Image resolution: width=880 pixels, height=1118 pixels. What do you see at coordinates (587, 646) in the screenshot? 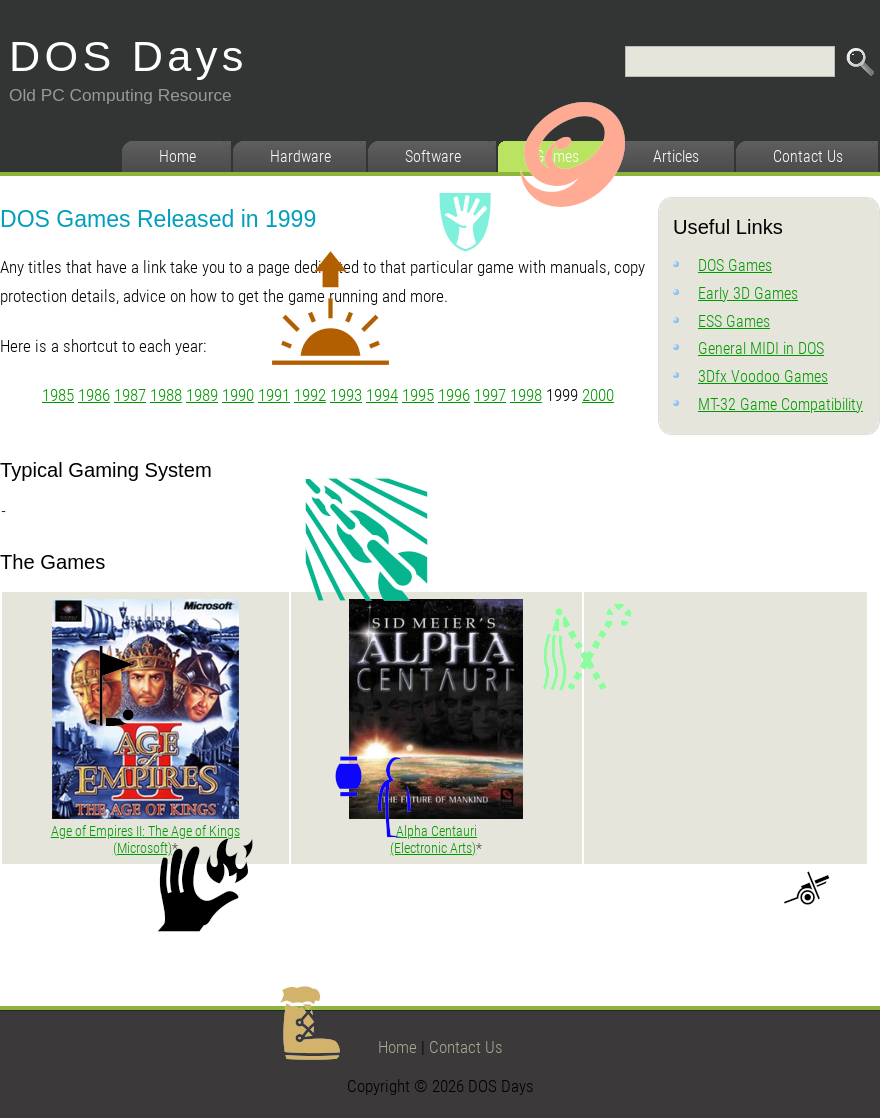
I see `ancient Egyptian royalty or pharaoh symbol` at bounding box center [587, 646].